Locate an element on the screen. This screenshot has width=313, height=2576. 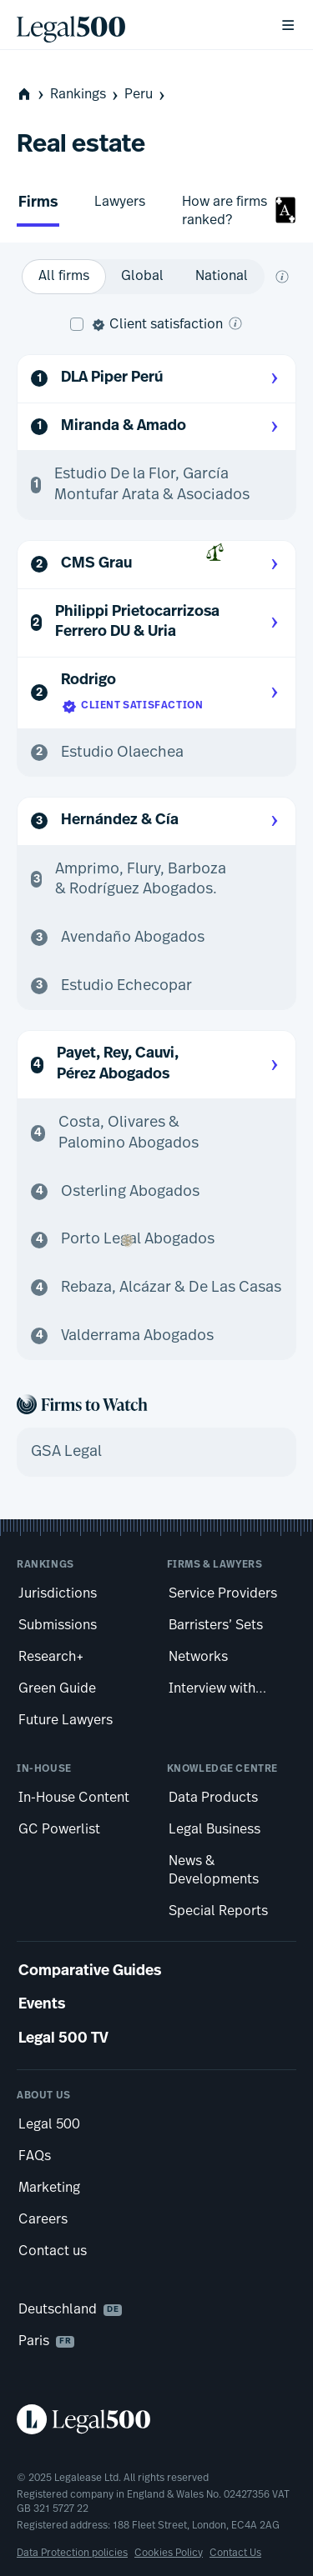
play a card game is located at coordinates (285, 210).